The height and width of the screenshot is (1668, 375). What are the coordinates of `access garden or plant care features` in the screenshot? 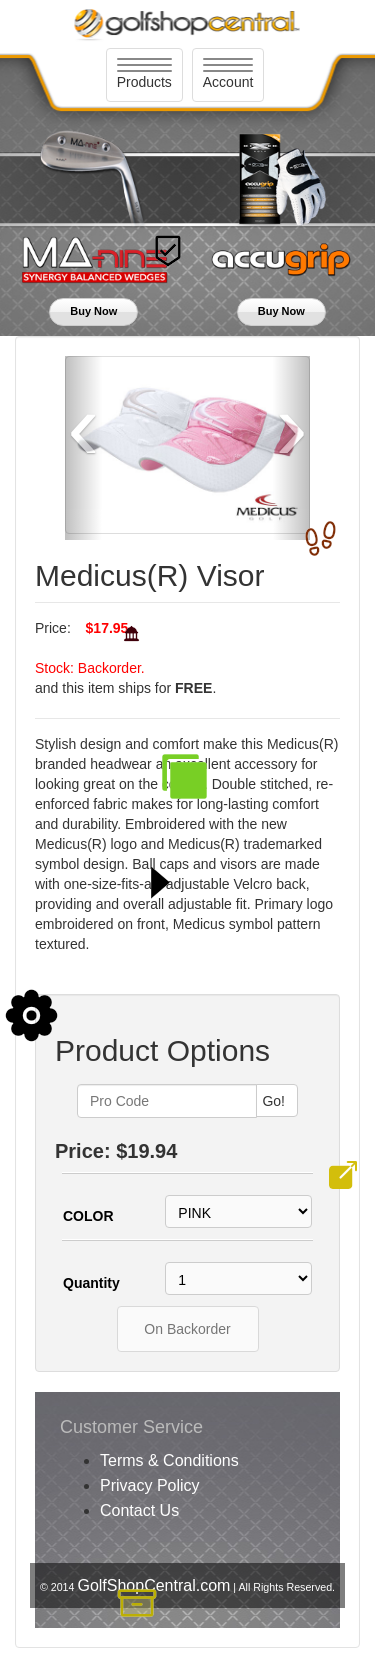 It's located at (31, 1015).